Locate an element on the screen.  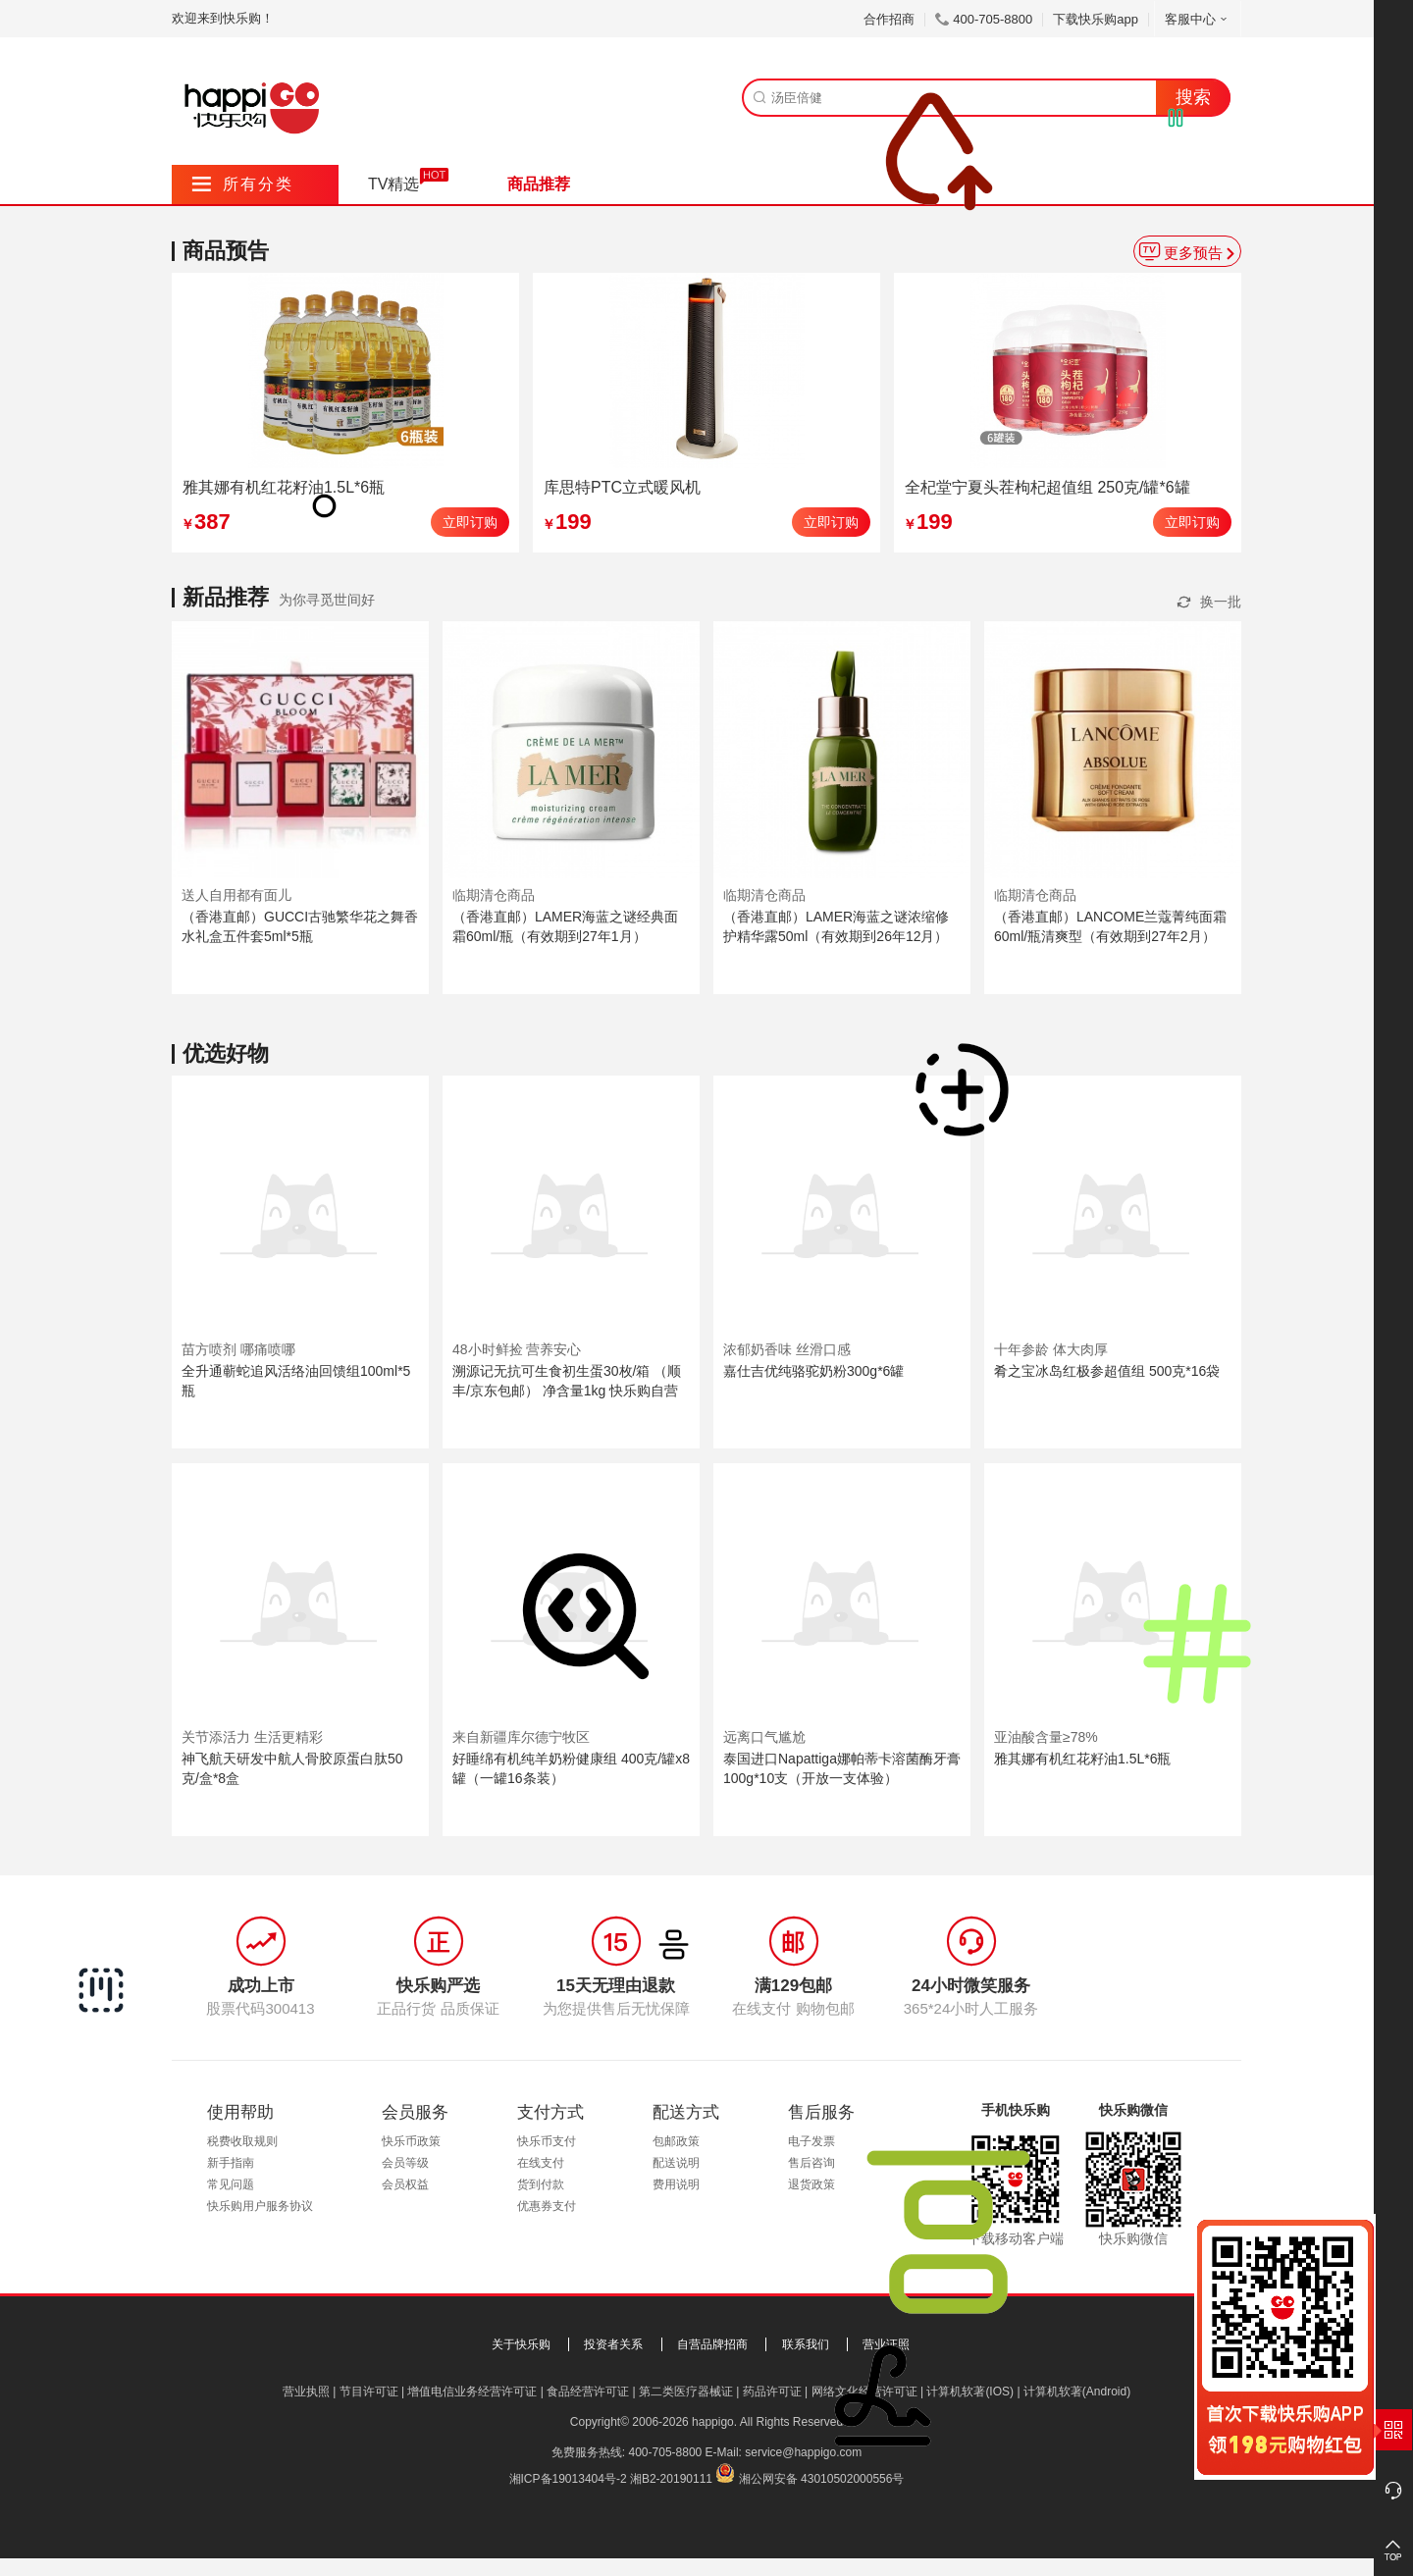
align items to the top of the container is located at coordinates (948, 2232).